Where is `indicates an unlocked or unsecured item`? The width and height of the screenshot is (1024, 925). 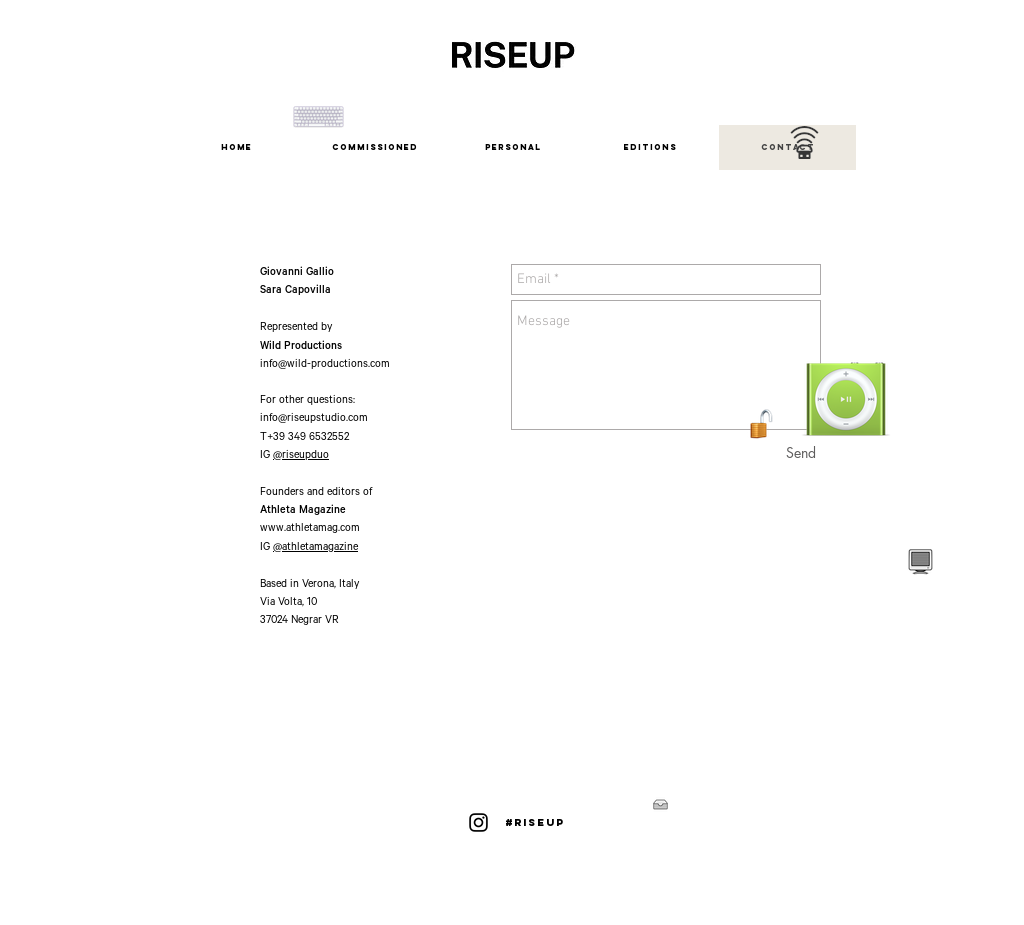 indicates an unlocked or unsecured item is located at coordinates (761, 424).